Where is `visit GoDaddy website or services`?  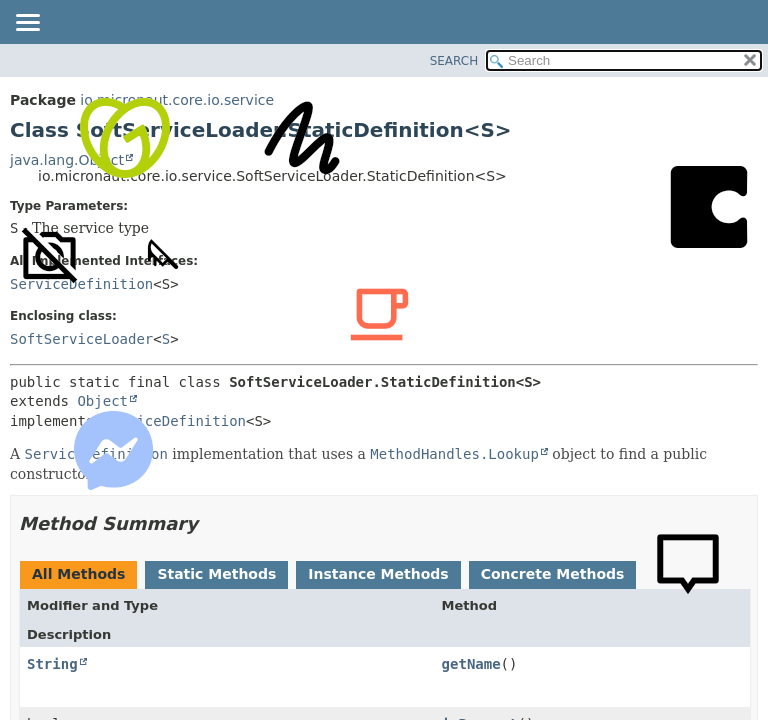 visit GoDaddy website or services is located at coordinates (125, 138).